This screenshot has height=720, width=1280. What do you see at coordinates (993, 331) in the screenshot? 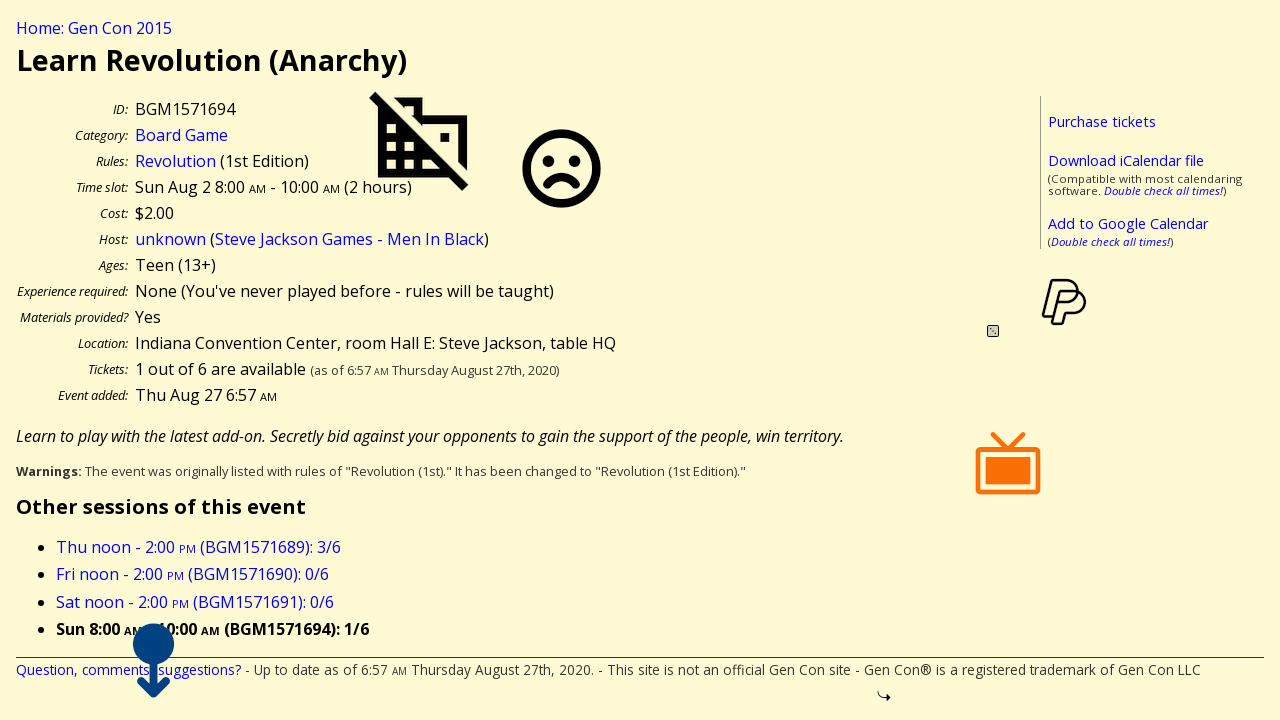
I see `roll dice or generate random number` at bounding box center [993, 331].